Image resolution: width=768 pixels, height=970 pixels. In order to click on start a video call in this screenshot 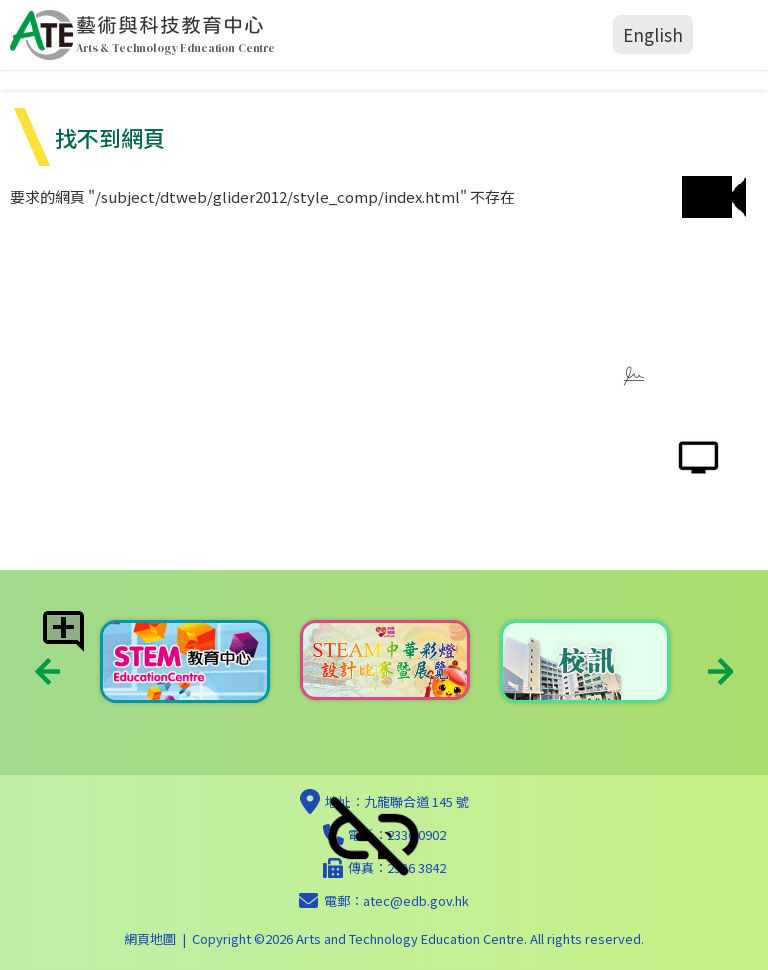, I will do `click(714, 197)`.